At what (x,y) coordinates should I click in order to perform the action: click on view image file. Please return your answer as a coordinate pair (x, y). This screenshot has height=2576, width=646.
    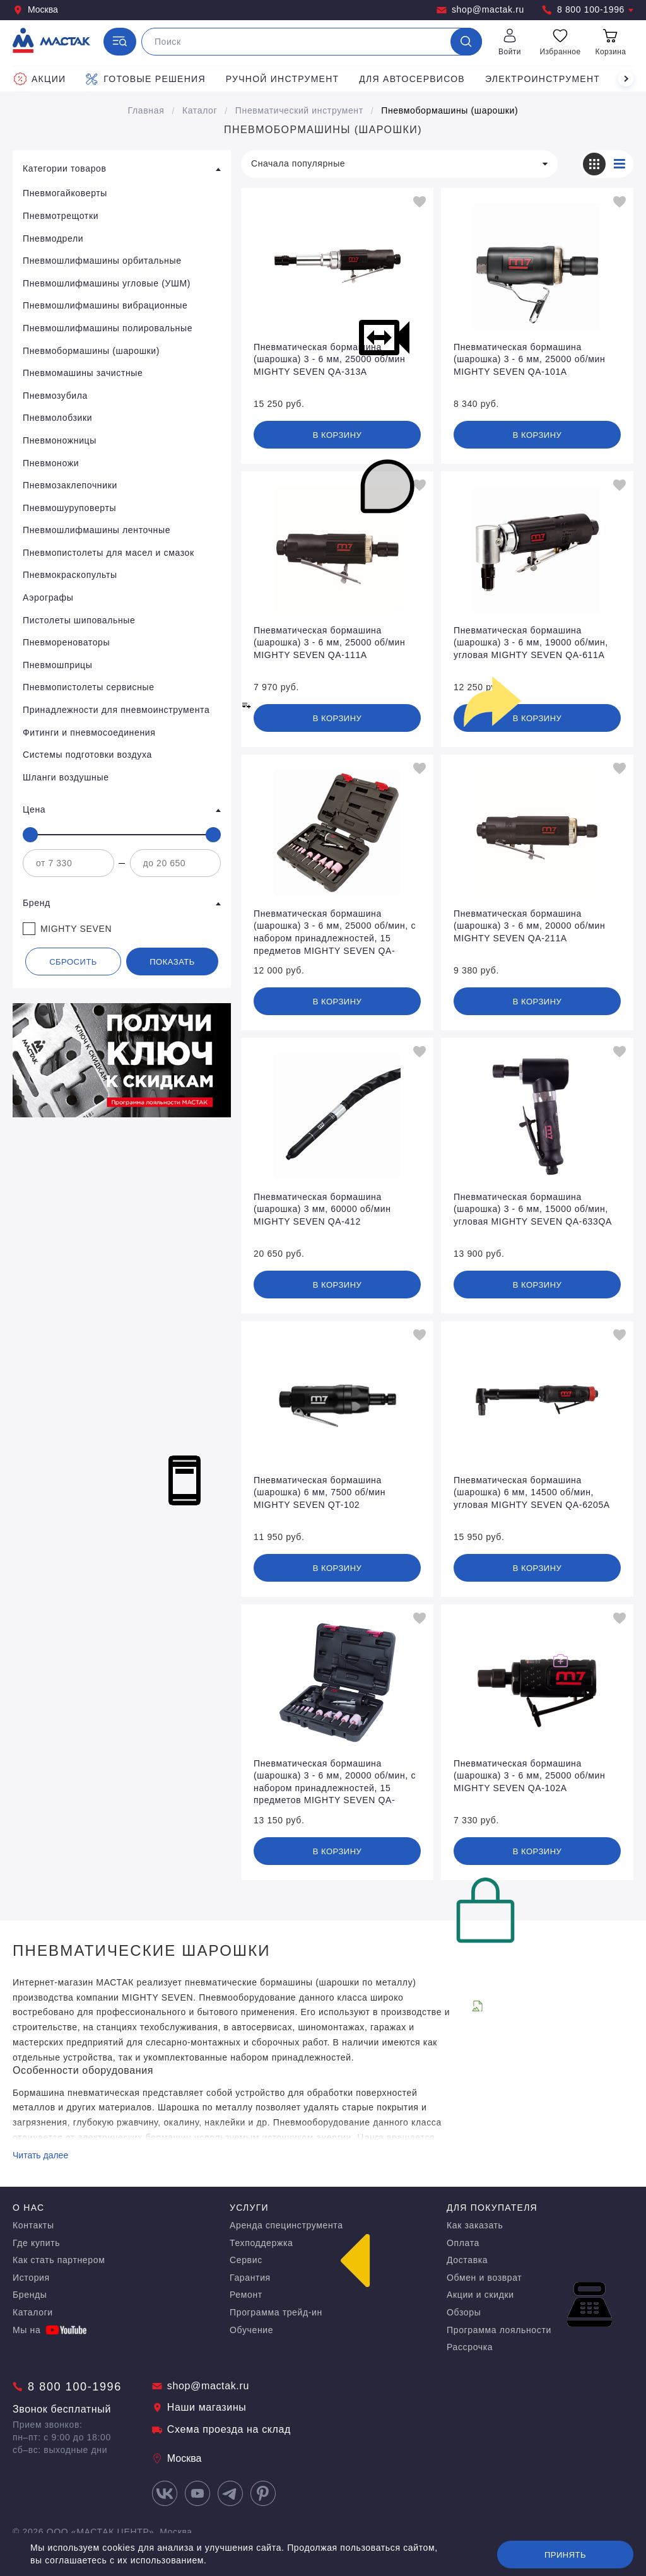
    Looking at the image, I should click on (478, 2006).